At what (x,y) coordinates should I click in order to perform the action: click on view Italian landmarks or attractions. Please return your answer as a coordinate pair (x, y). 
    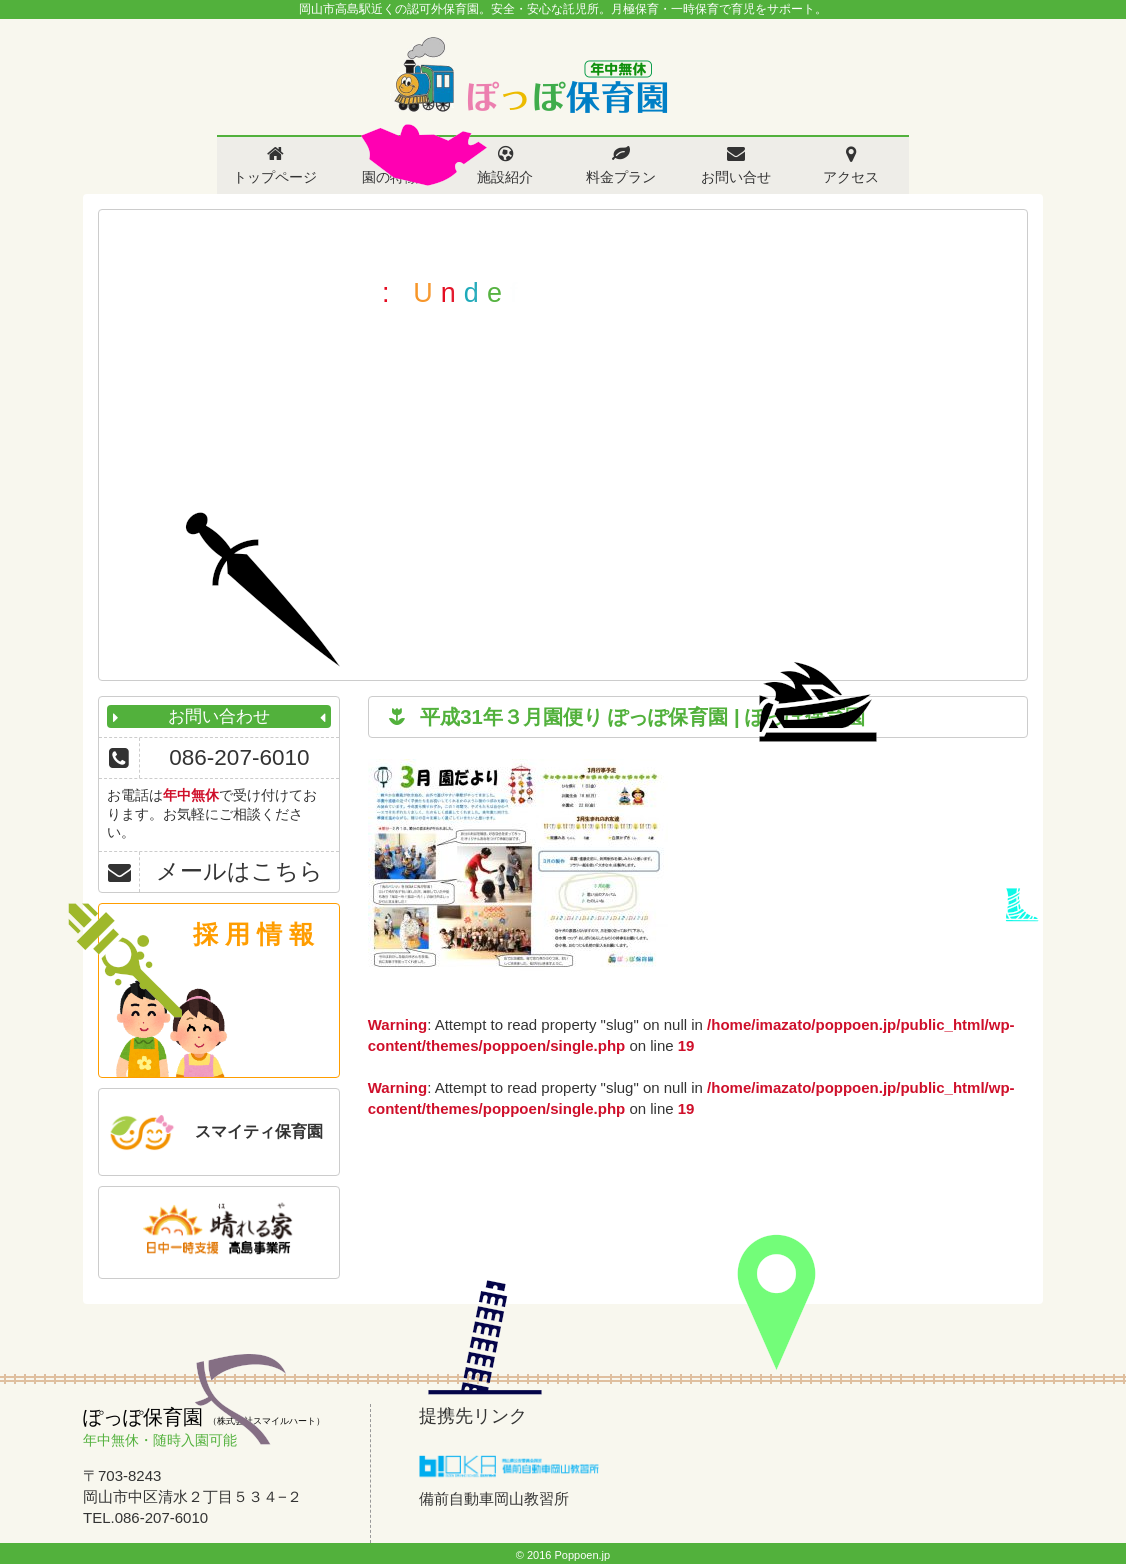
    Looking at the image, I should click on (485, 1337).